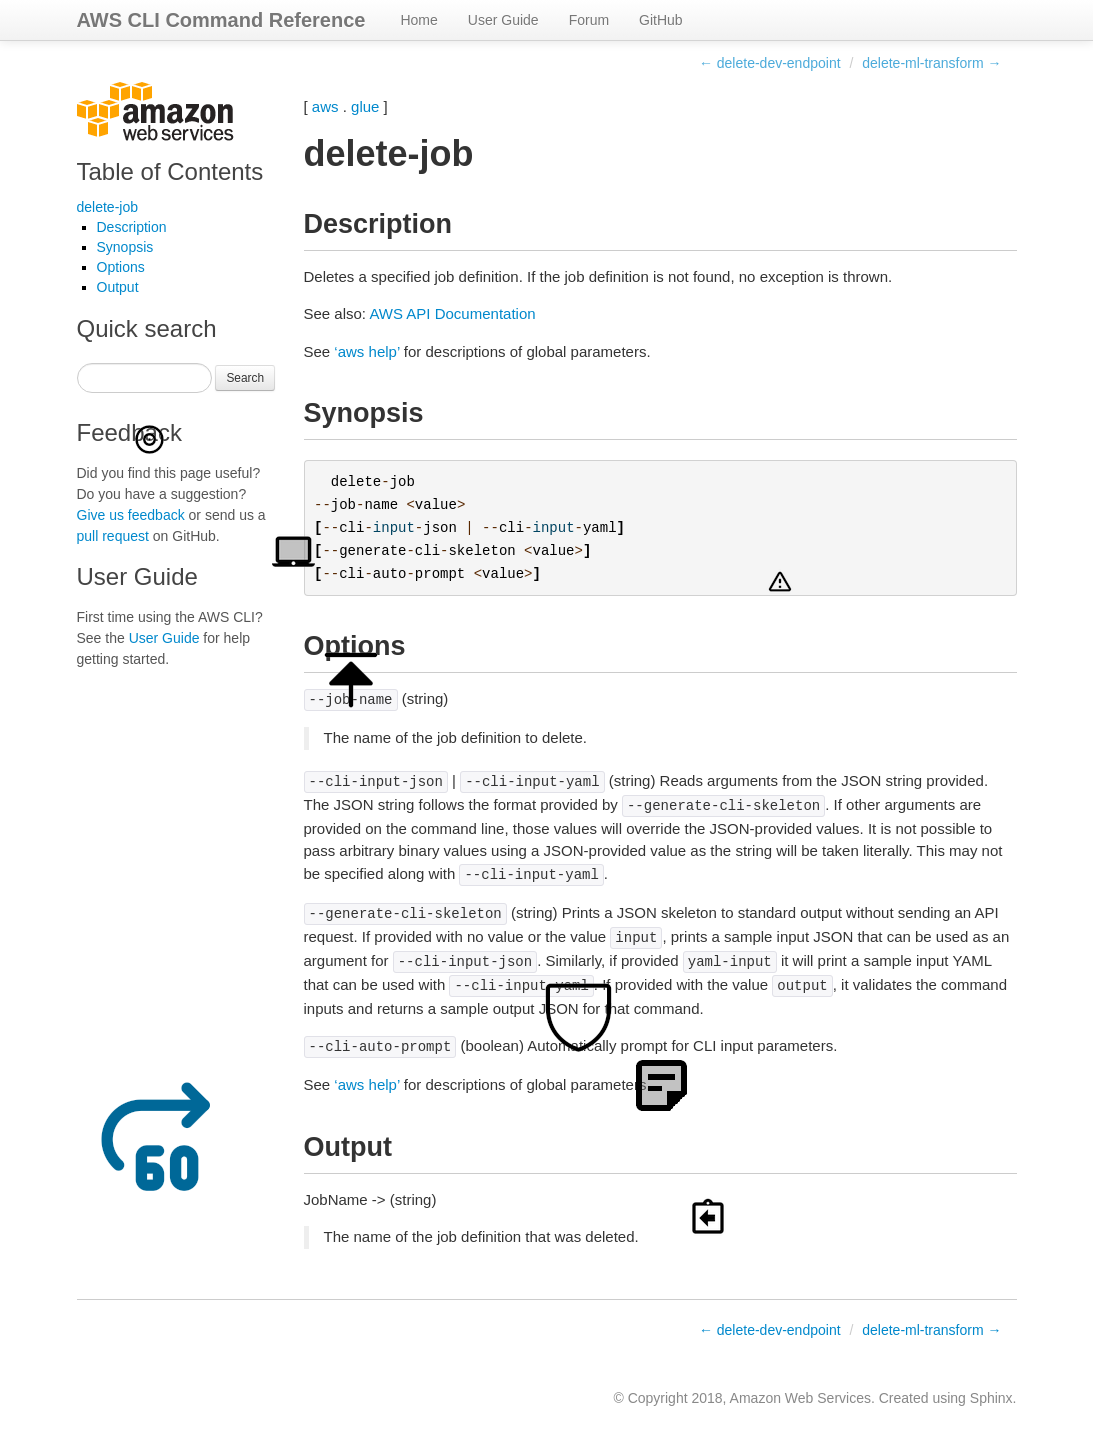 This screenshot has width=1093, height=1438. Describe the element at coordinates (708, 1218) in the screenshot. I see `return or send back an assignment` at that location.